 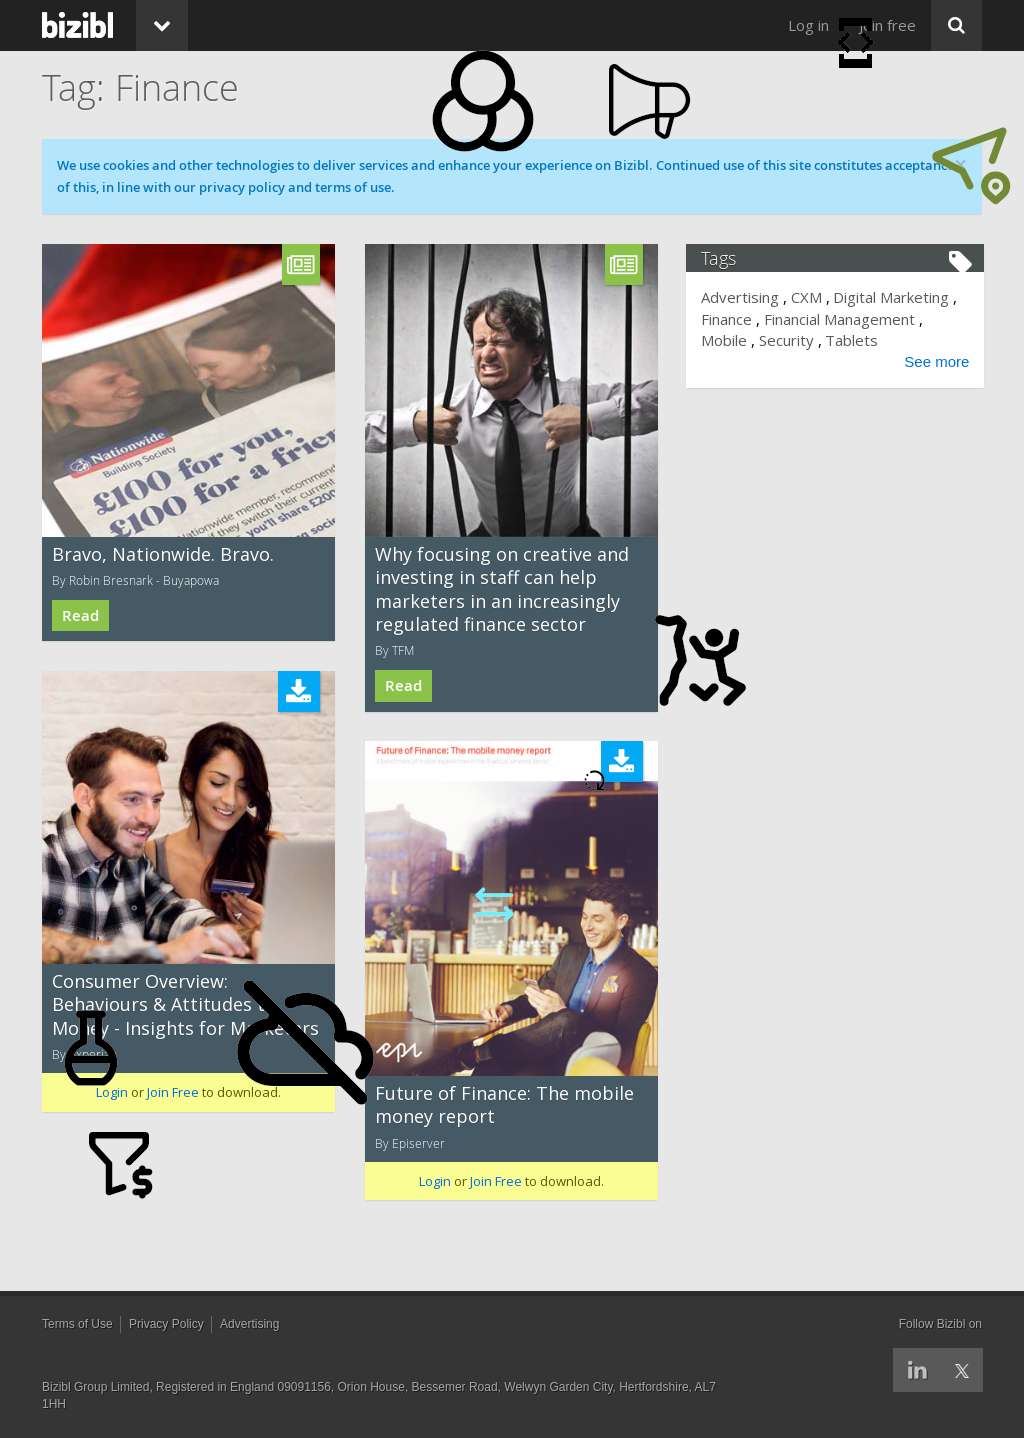 What do you see at coordinates (494, 904) in the screenshot?
I see `swap or exchange items` at bounding box center [494, 904].